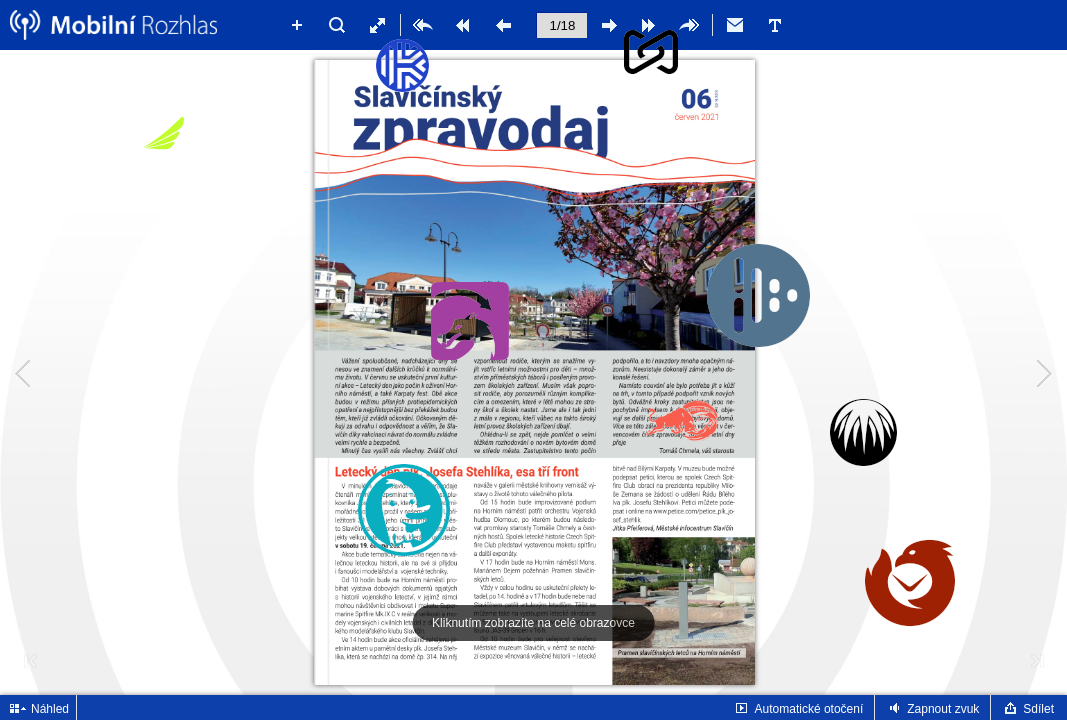 This screenshot has width=1067, height=720. What do you see at coordinates (402, 65) in the screenshot?
I see `open keeper password manager` at bounding box center [402, 65].